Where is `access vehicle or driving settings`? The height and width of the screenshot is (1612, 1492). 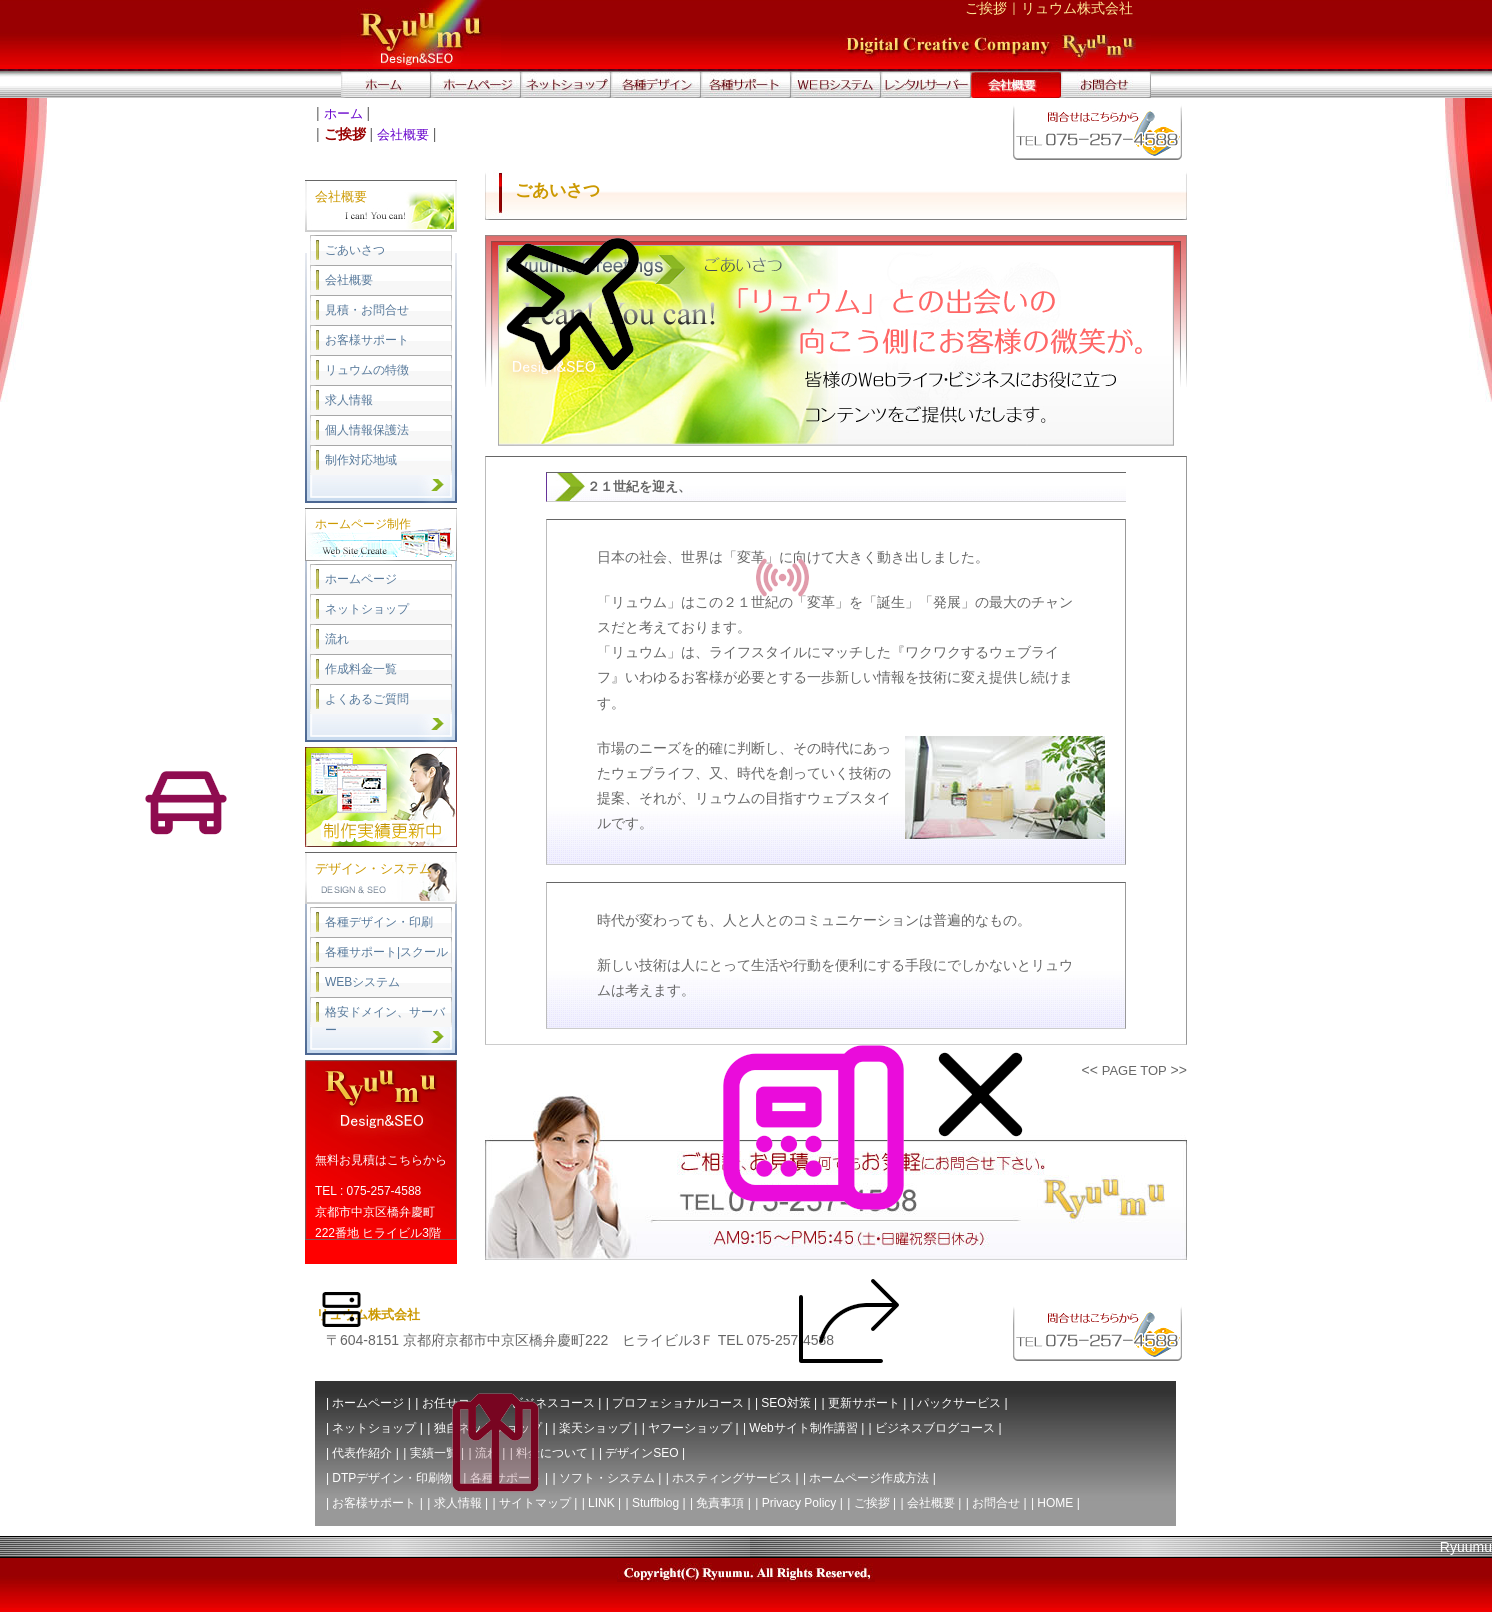 access vehicle or driving settings is located at coordinates (186, 804).